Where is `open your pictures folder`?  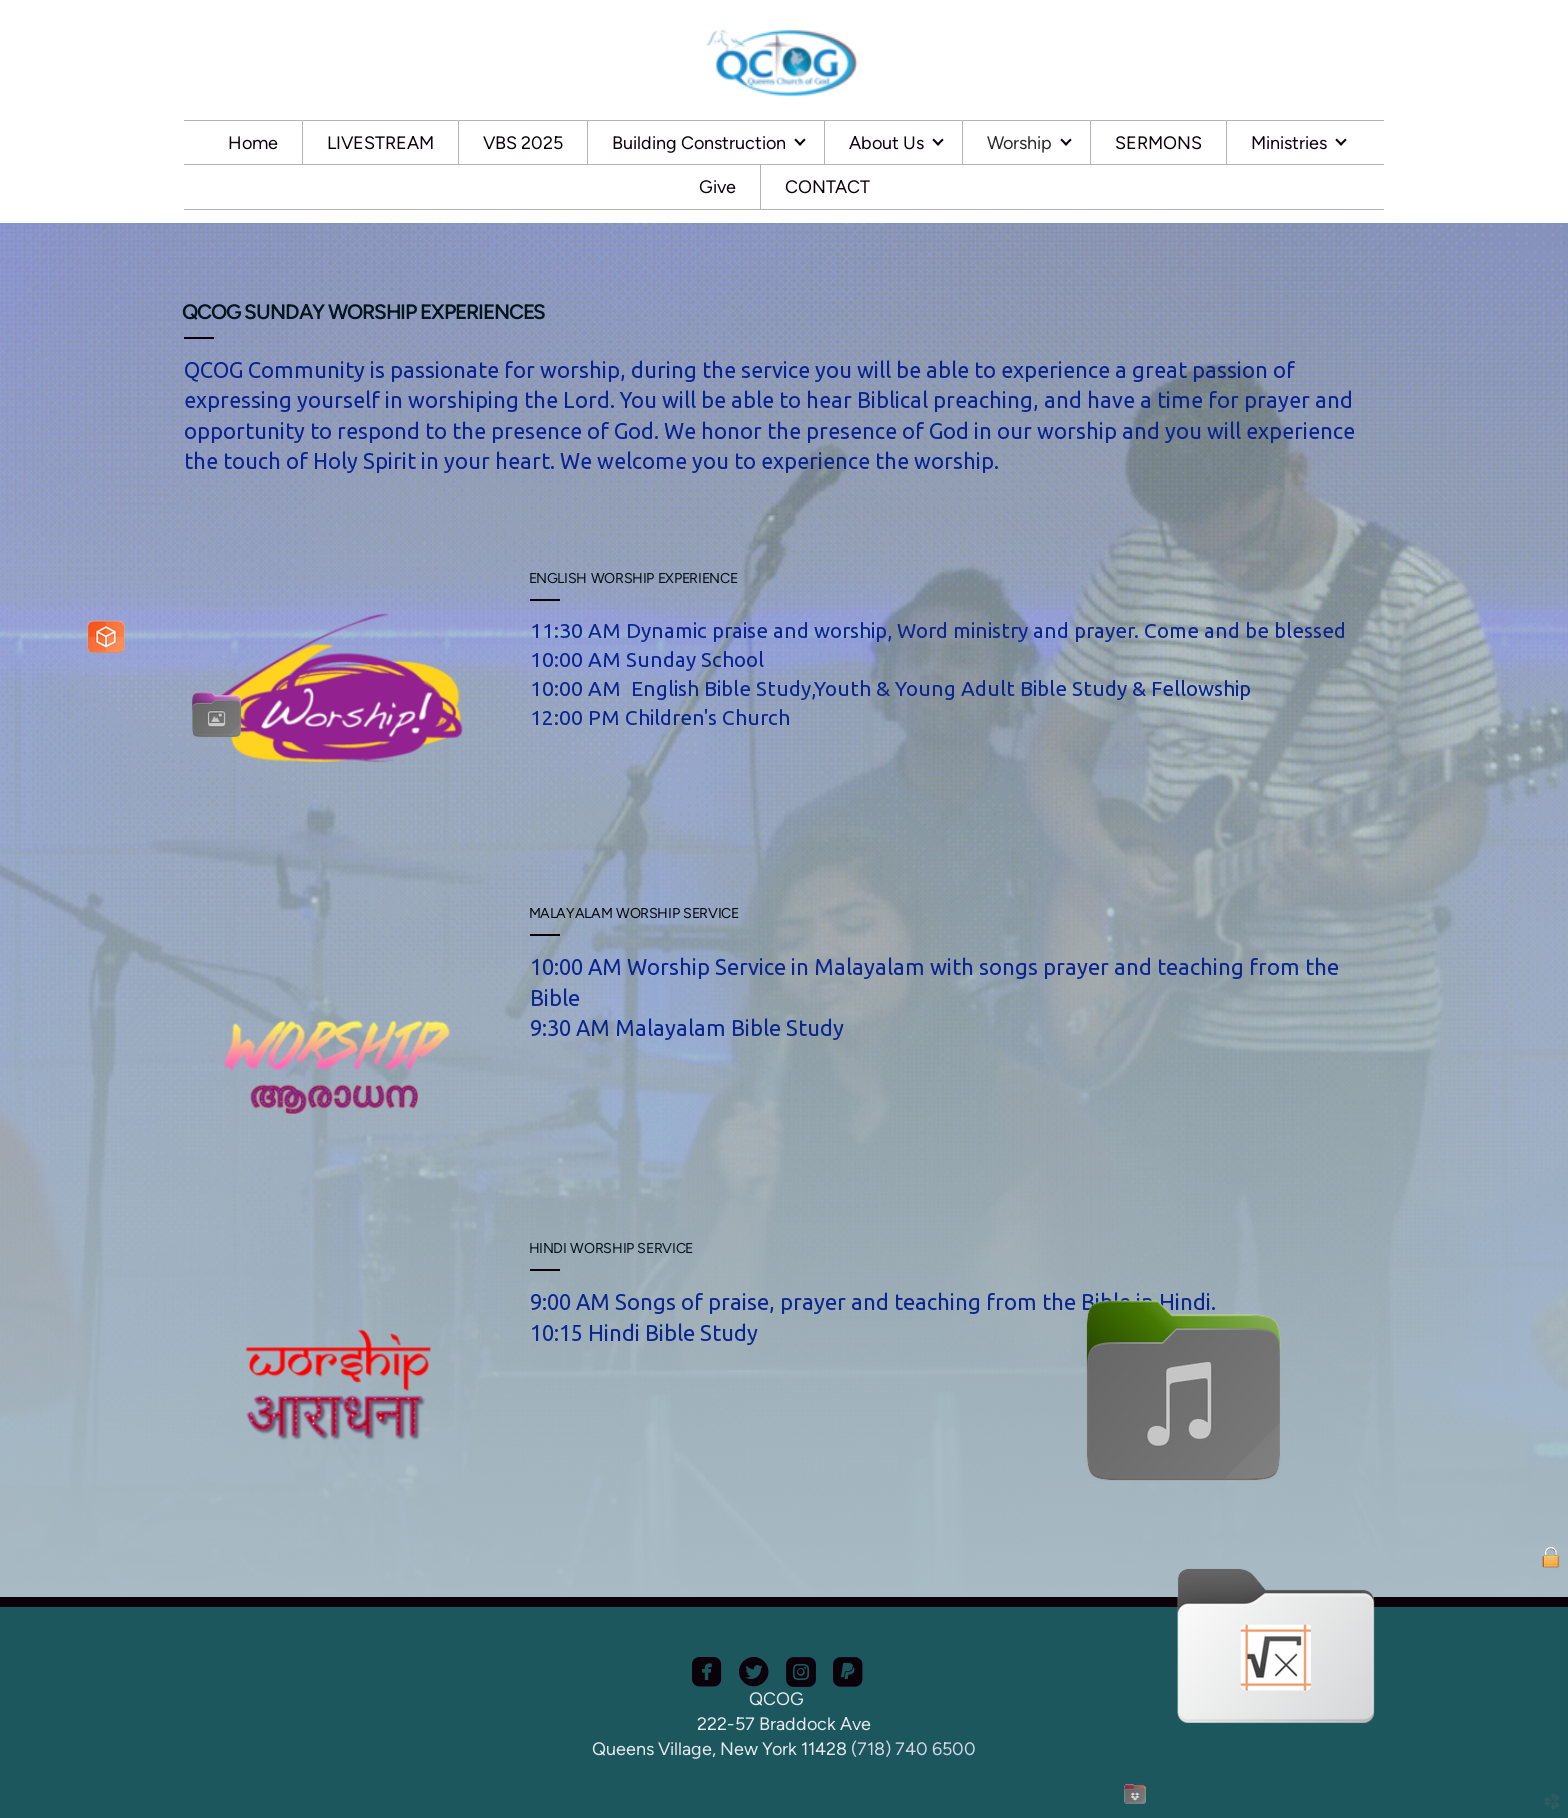 open your pictures folder is located at coordinates (216, 714).